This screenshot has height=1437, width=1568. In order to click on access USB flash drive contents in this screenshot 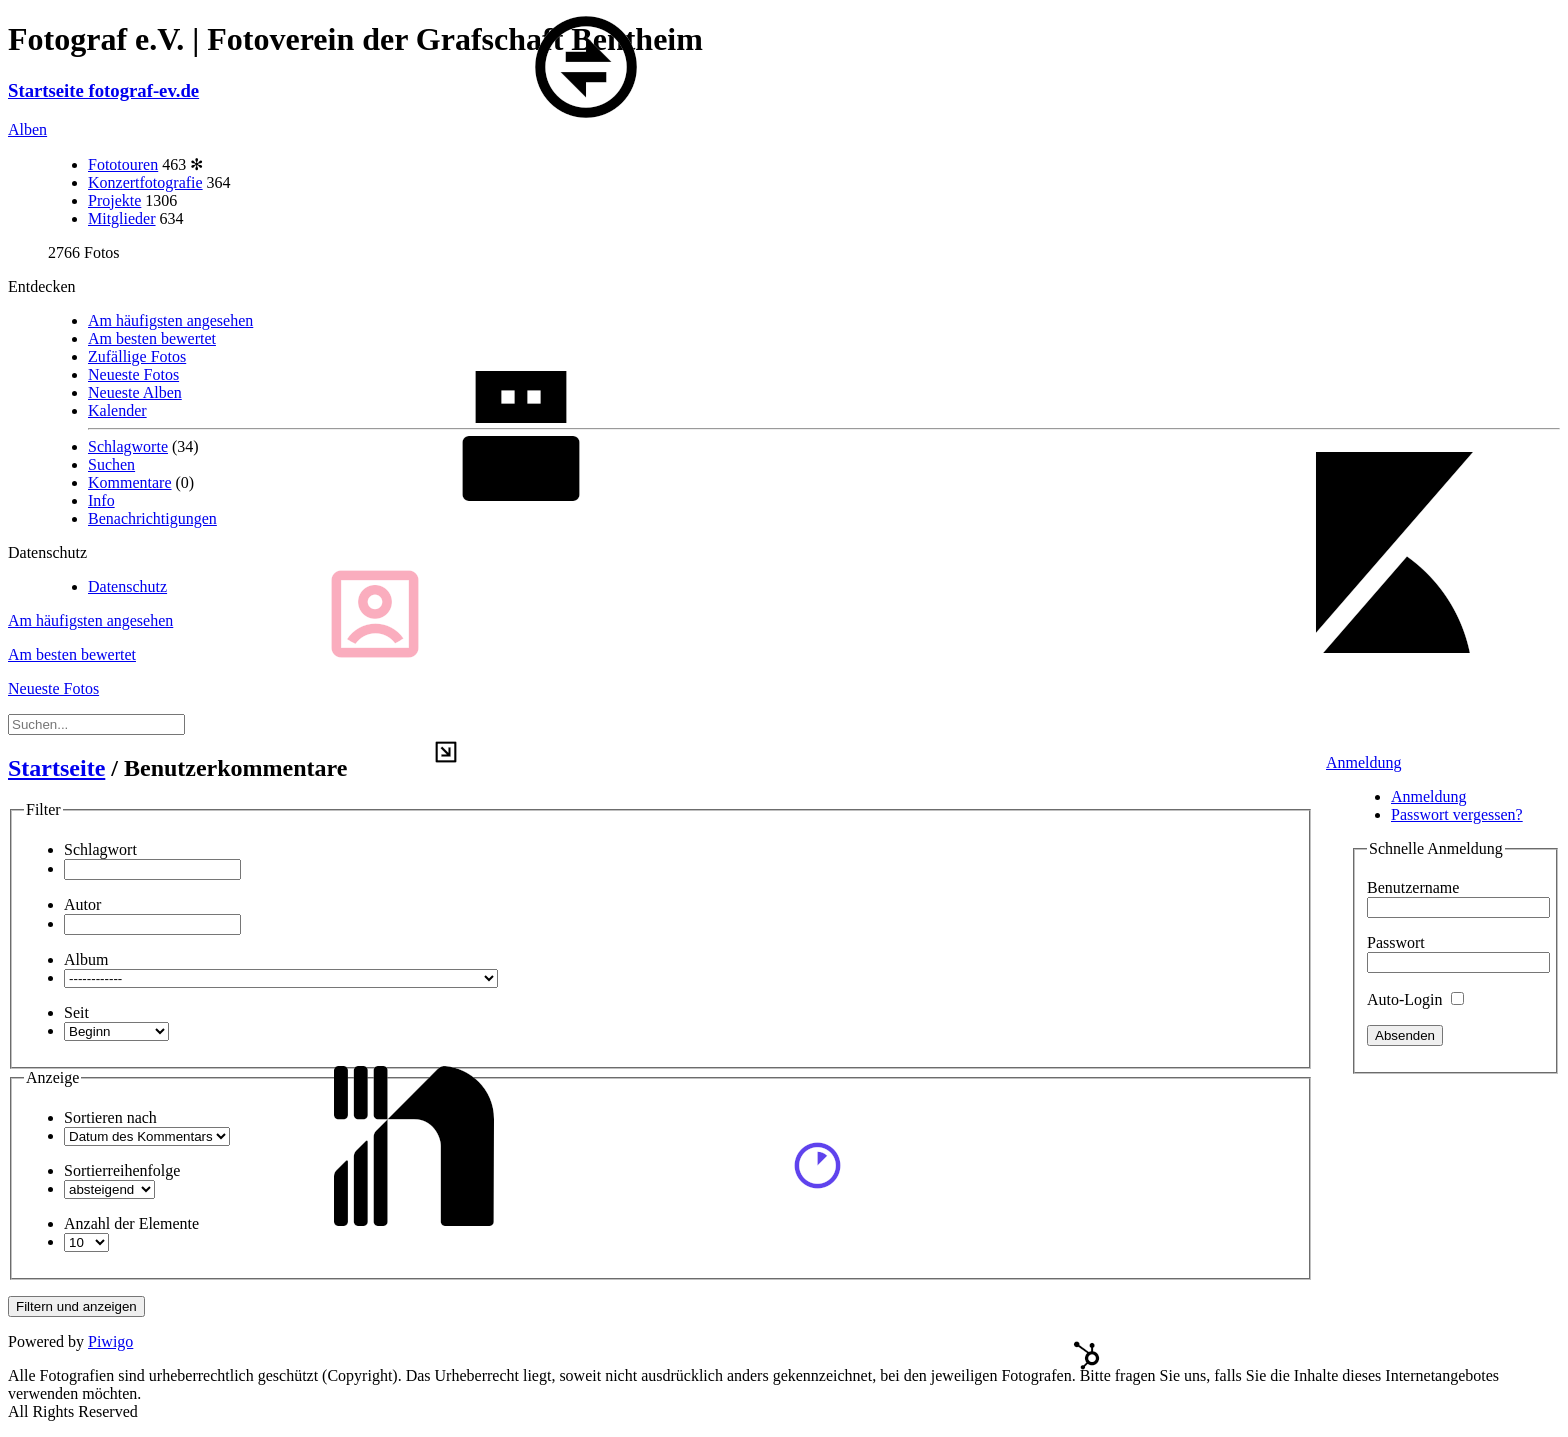, I will do `click(521, 436)`.